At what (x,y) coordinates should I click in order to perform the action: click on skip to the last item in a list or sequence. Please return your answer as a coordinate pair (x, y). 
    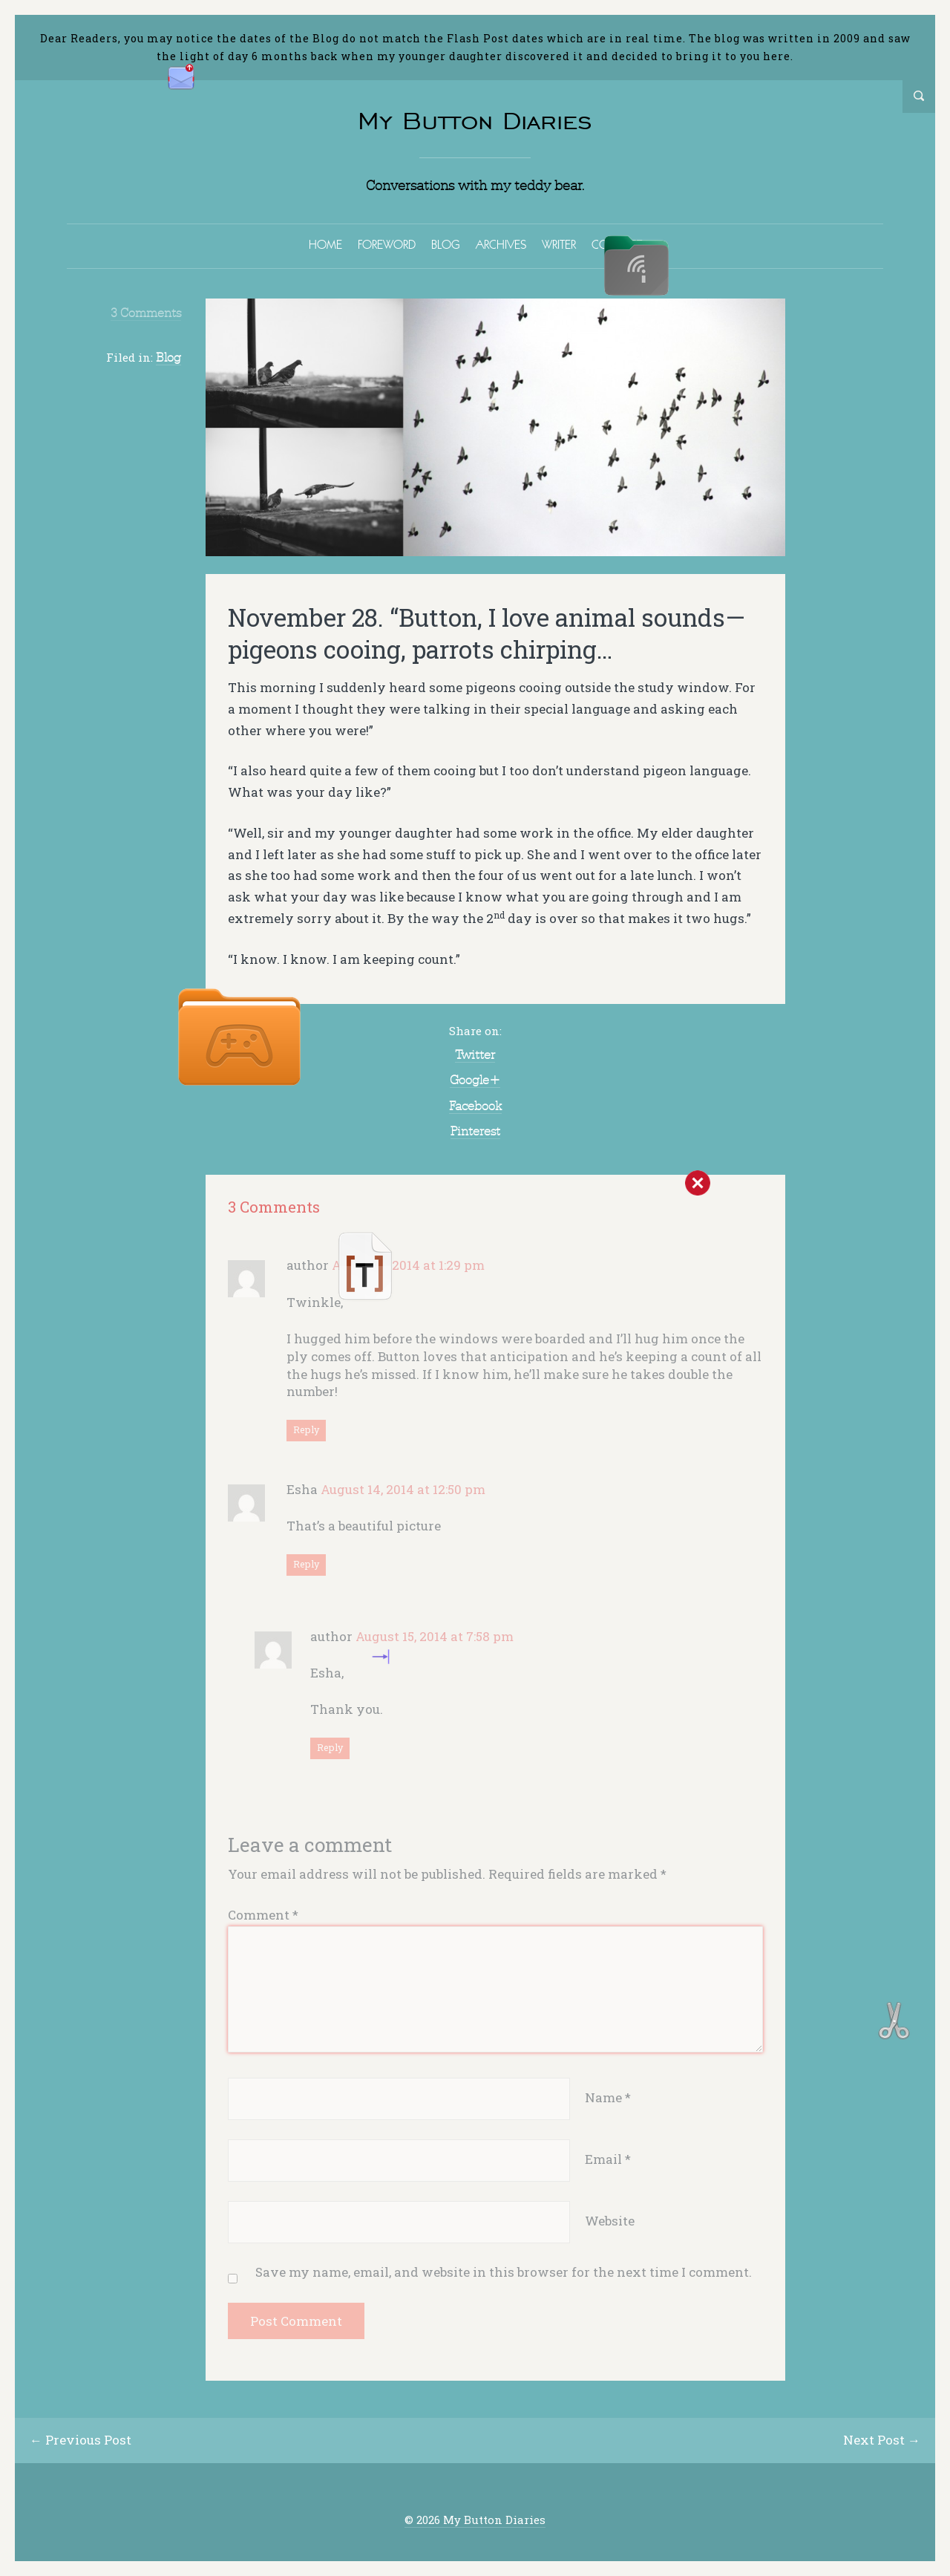
    Looking at the image, I should click on (381, 1657).